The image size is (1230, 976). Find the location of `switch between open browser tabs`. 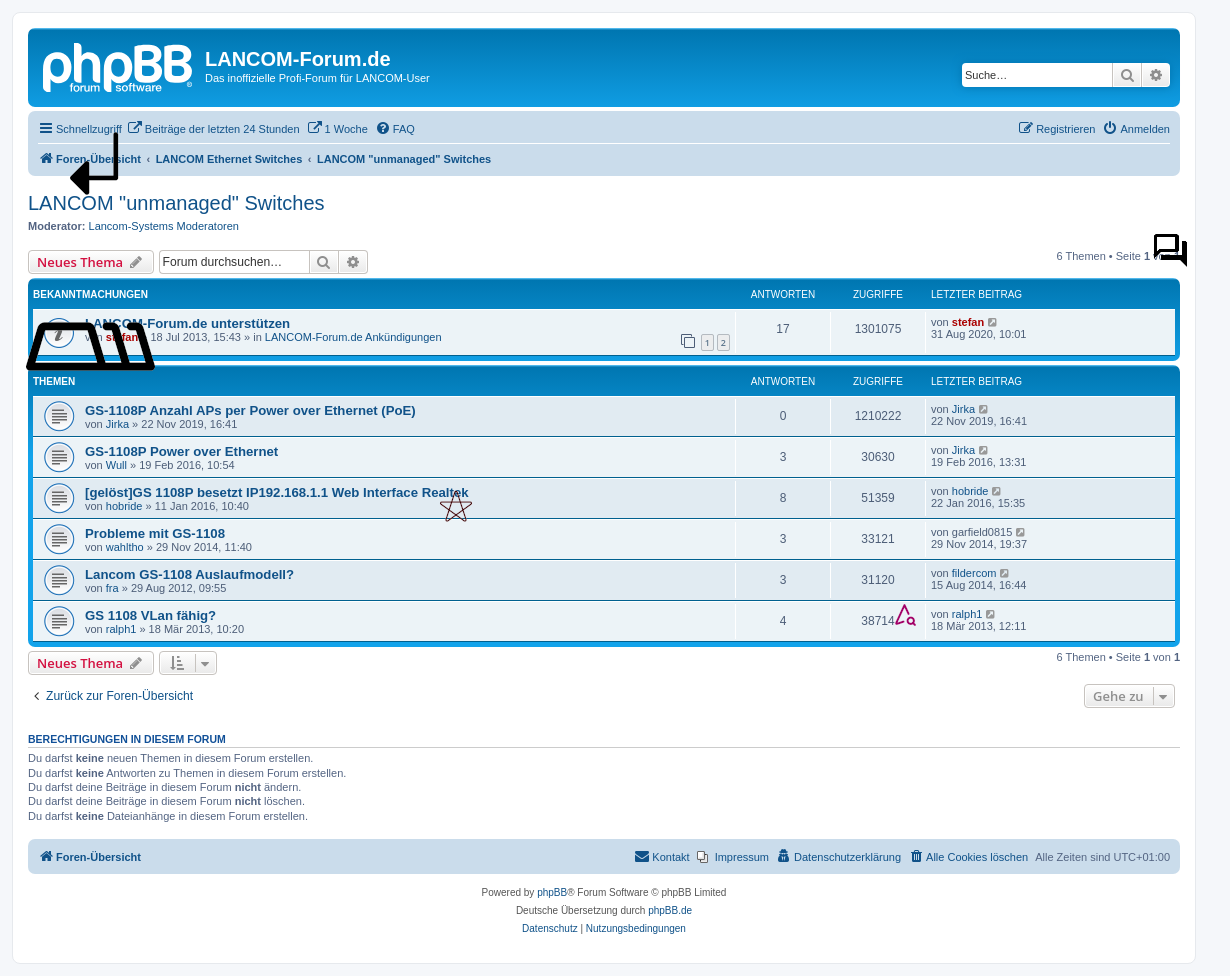

switch between open browser tabs is located at coordinates (90, 346).